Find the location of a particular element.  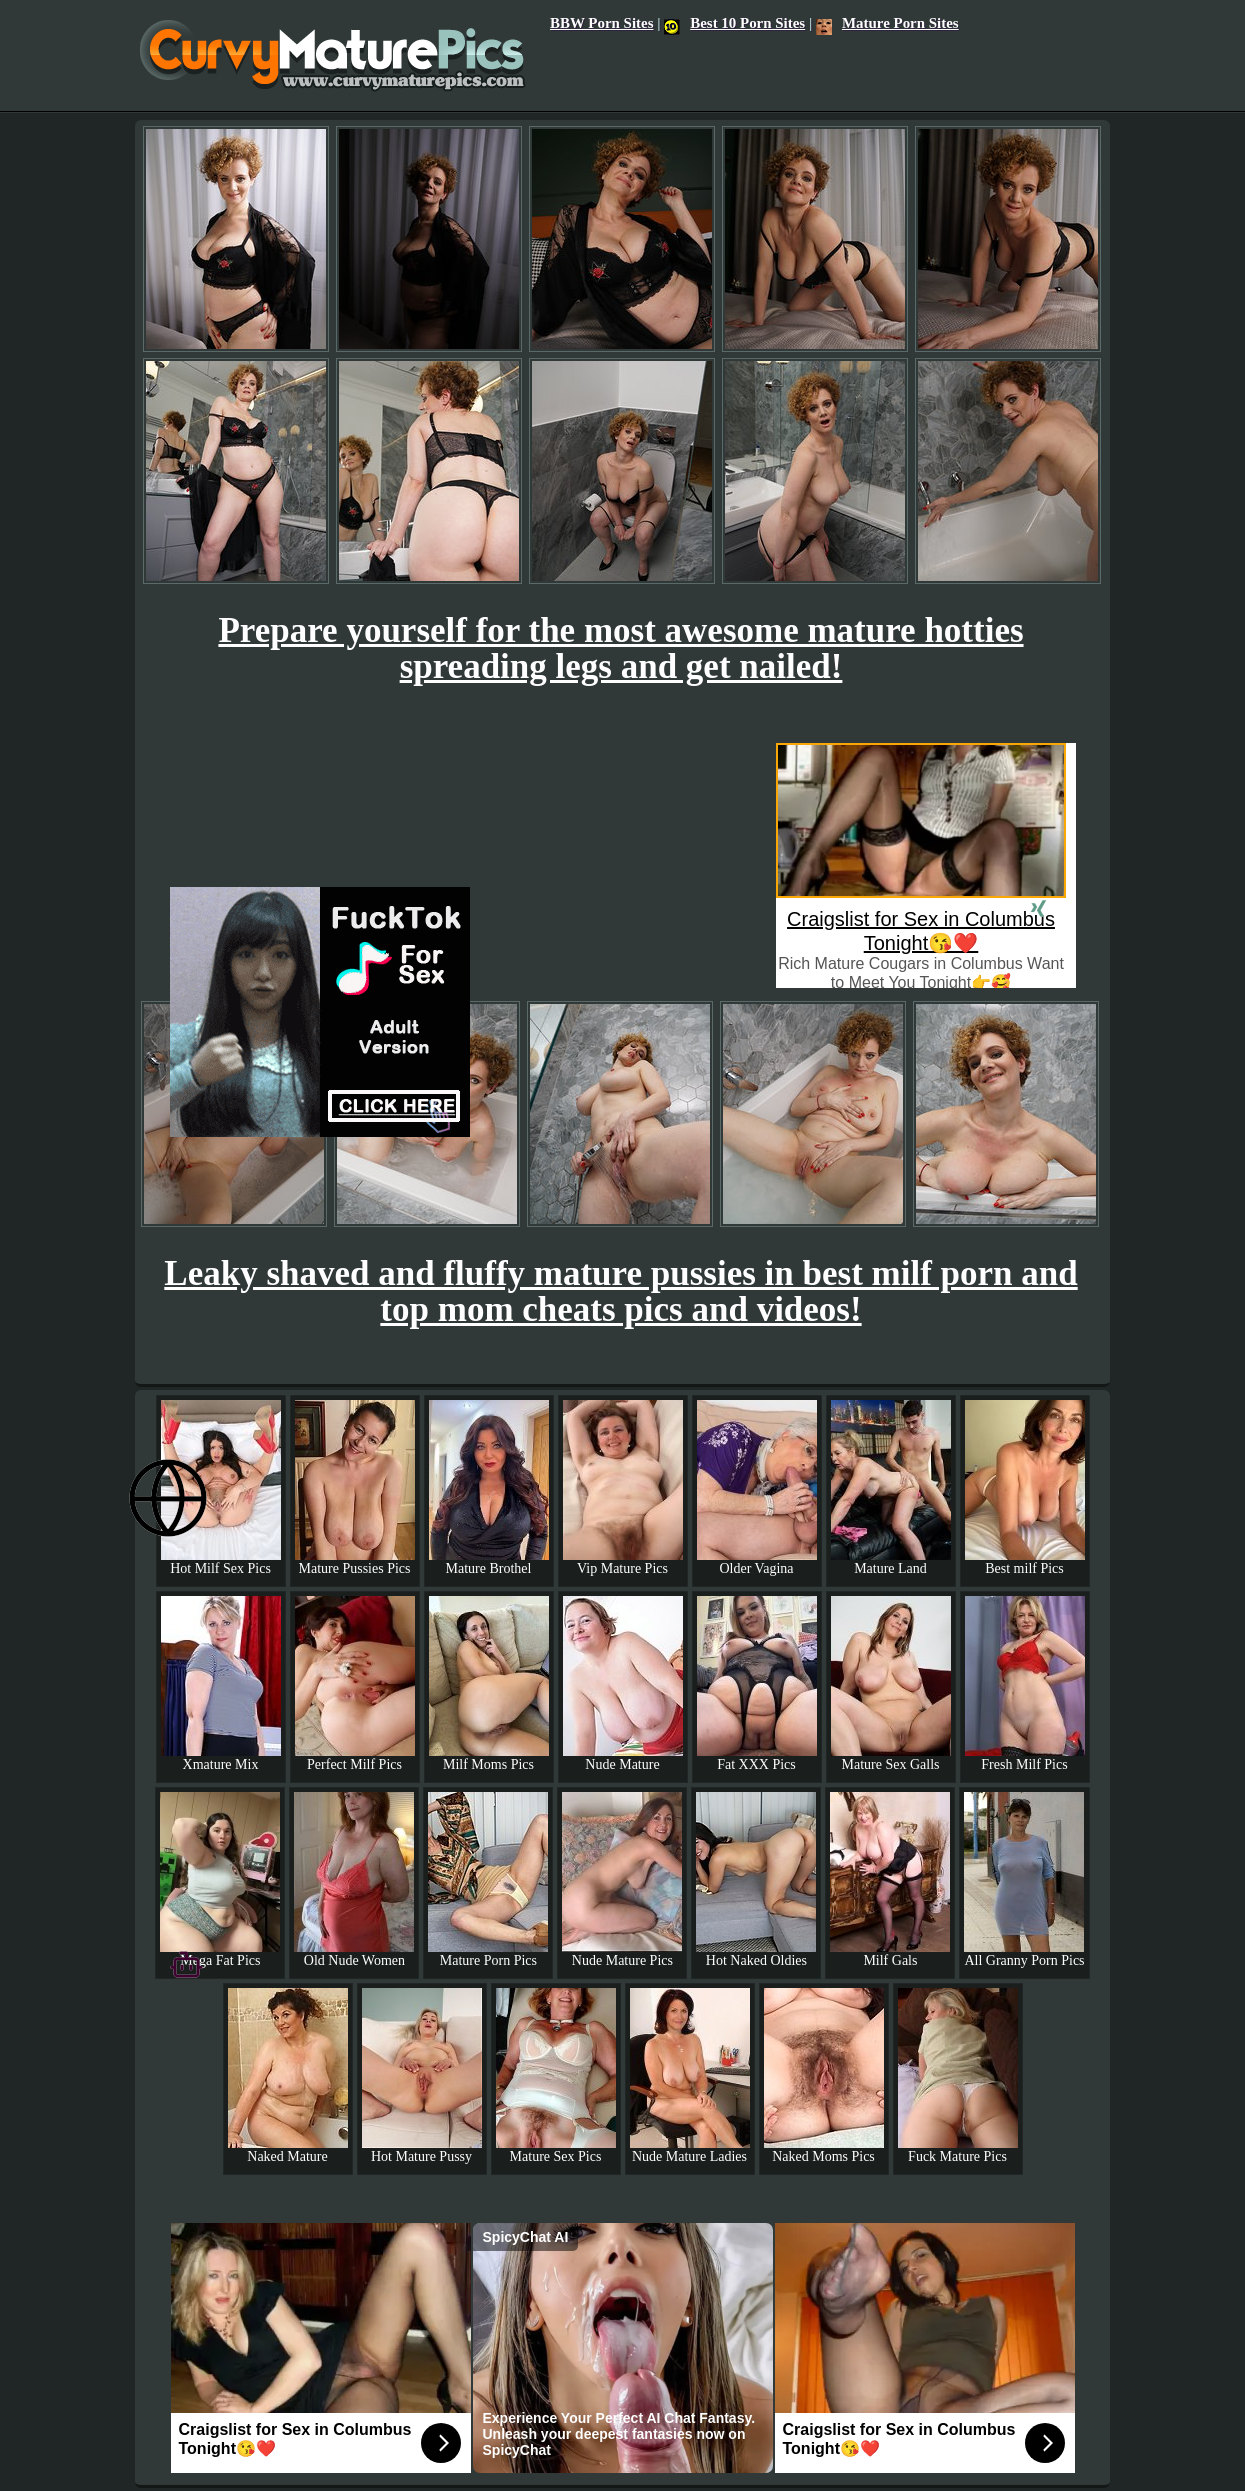

access global or international settings is located at coordinates (168, 1498).